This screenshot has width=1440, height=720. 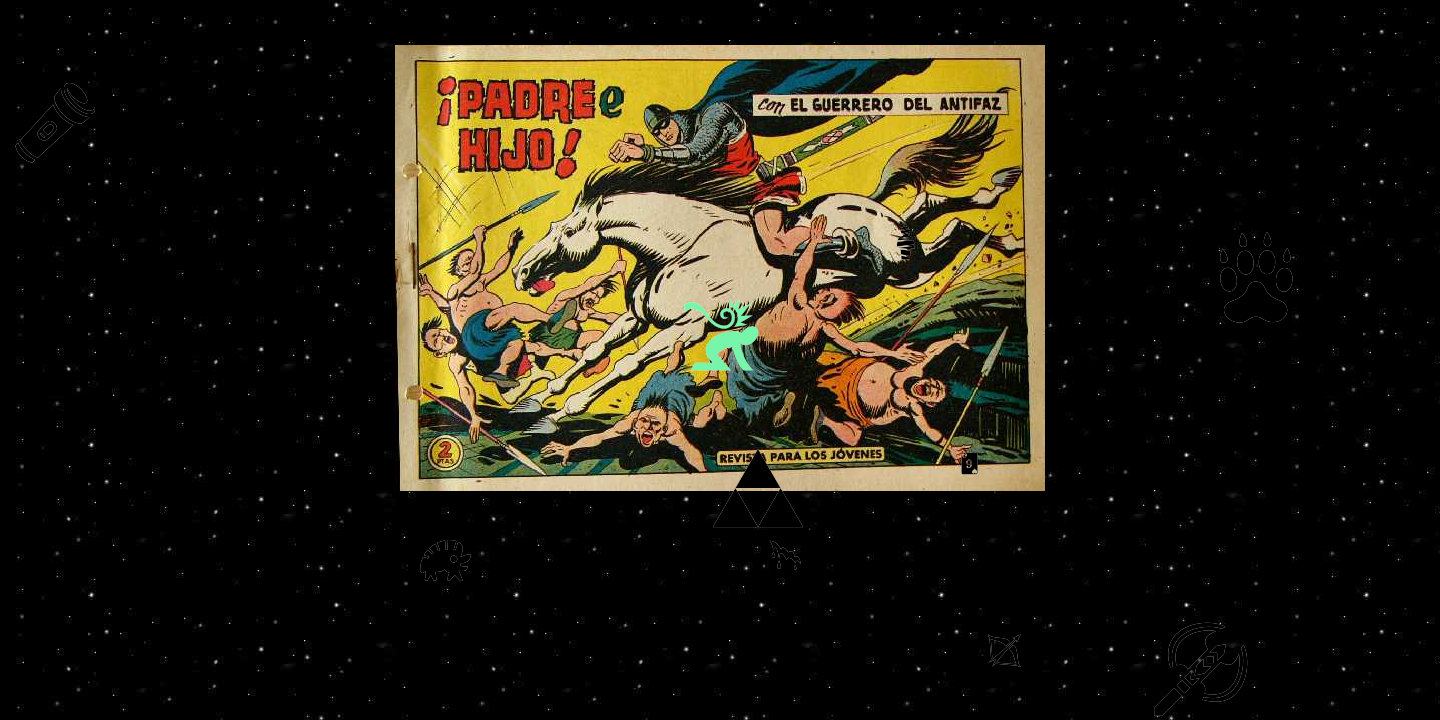 I want to click on access pet-related features or settings, so click(x=1255, y=280).